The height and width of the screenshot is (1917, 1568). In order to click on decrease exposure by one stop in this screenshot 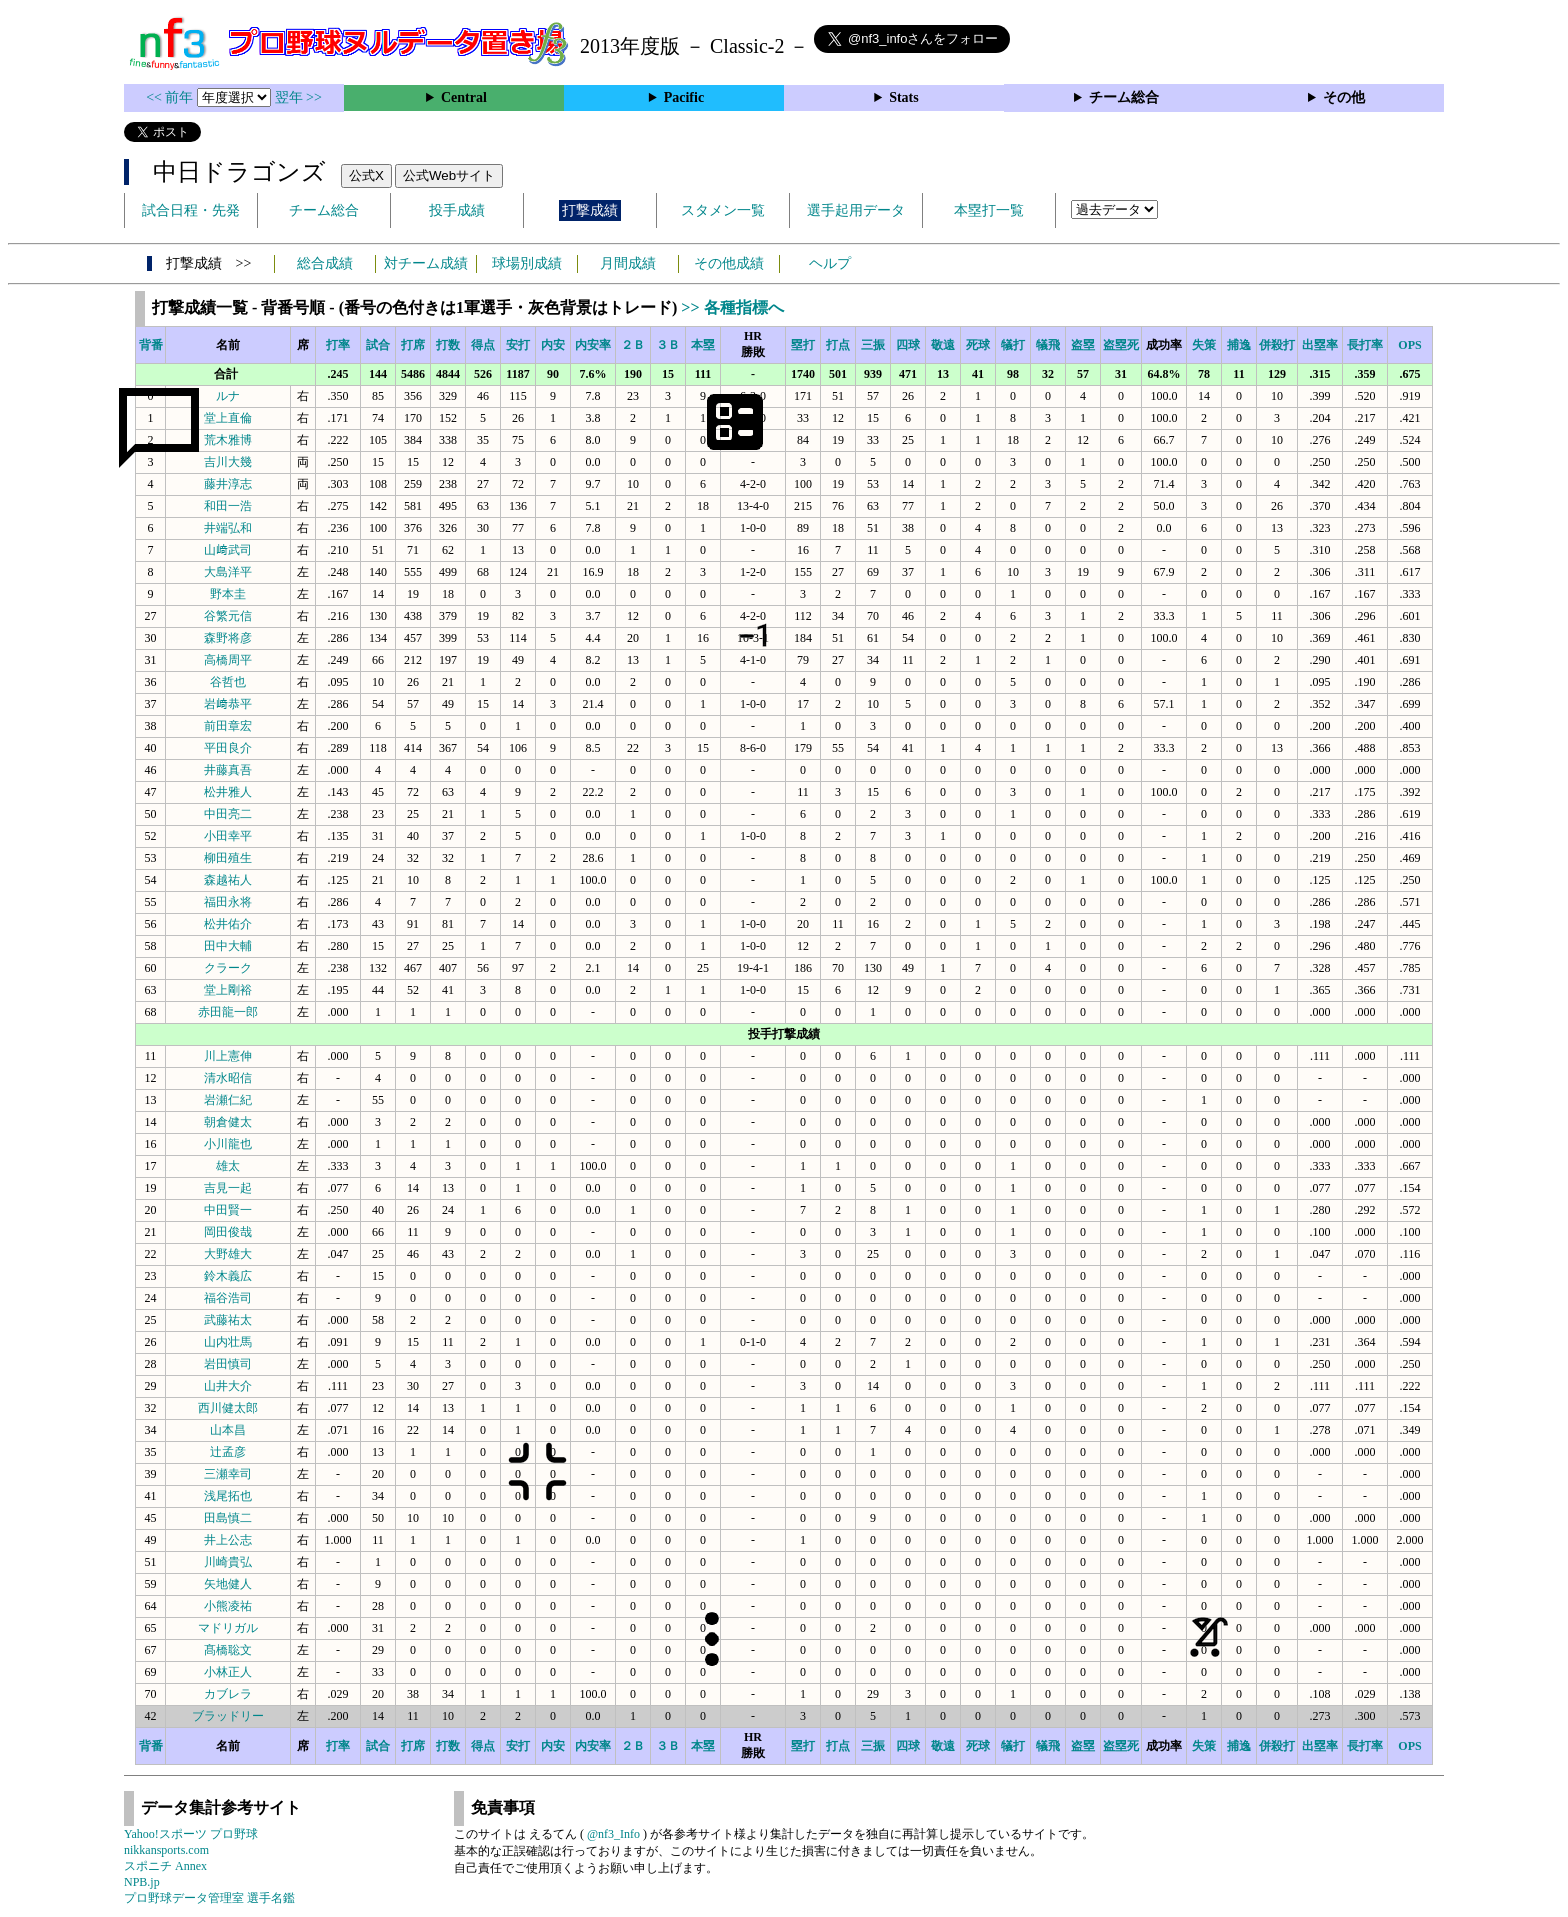, I will do `click(754, 636)`.